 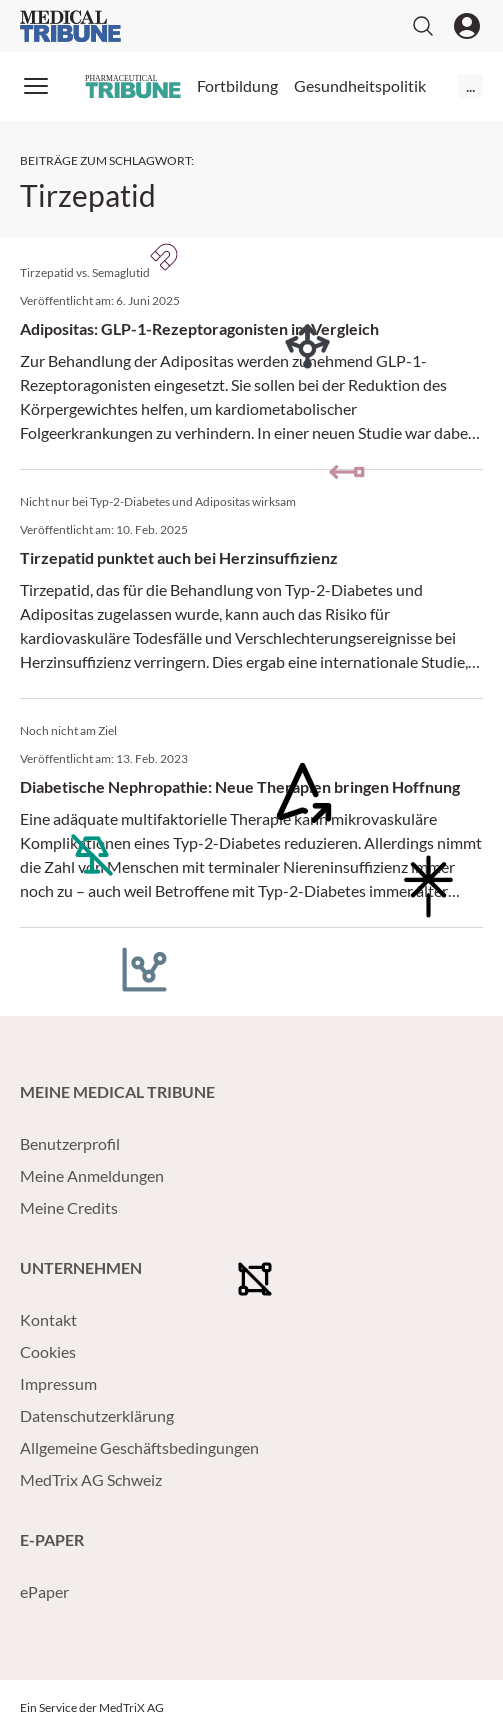 What do you see at coordinates (92, 855) in the screenshot?
I see `turn off desk lamp` at bounding box center [92, 855].